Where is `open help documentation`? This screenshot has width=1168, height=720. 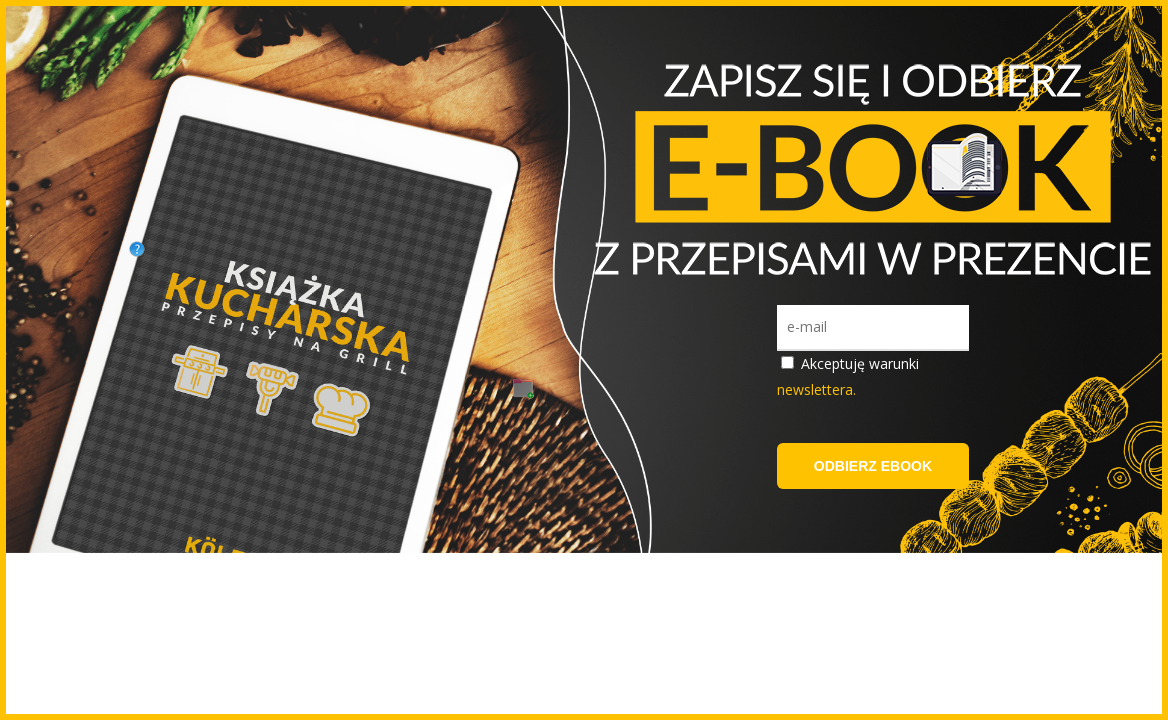 open help documentation is located at coordinates (137, 249).